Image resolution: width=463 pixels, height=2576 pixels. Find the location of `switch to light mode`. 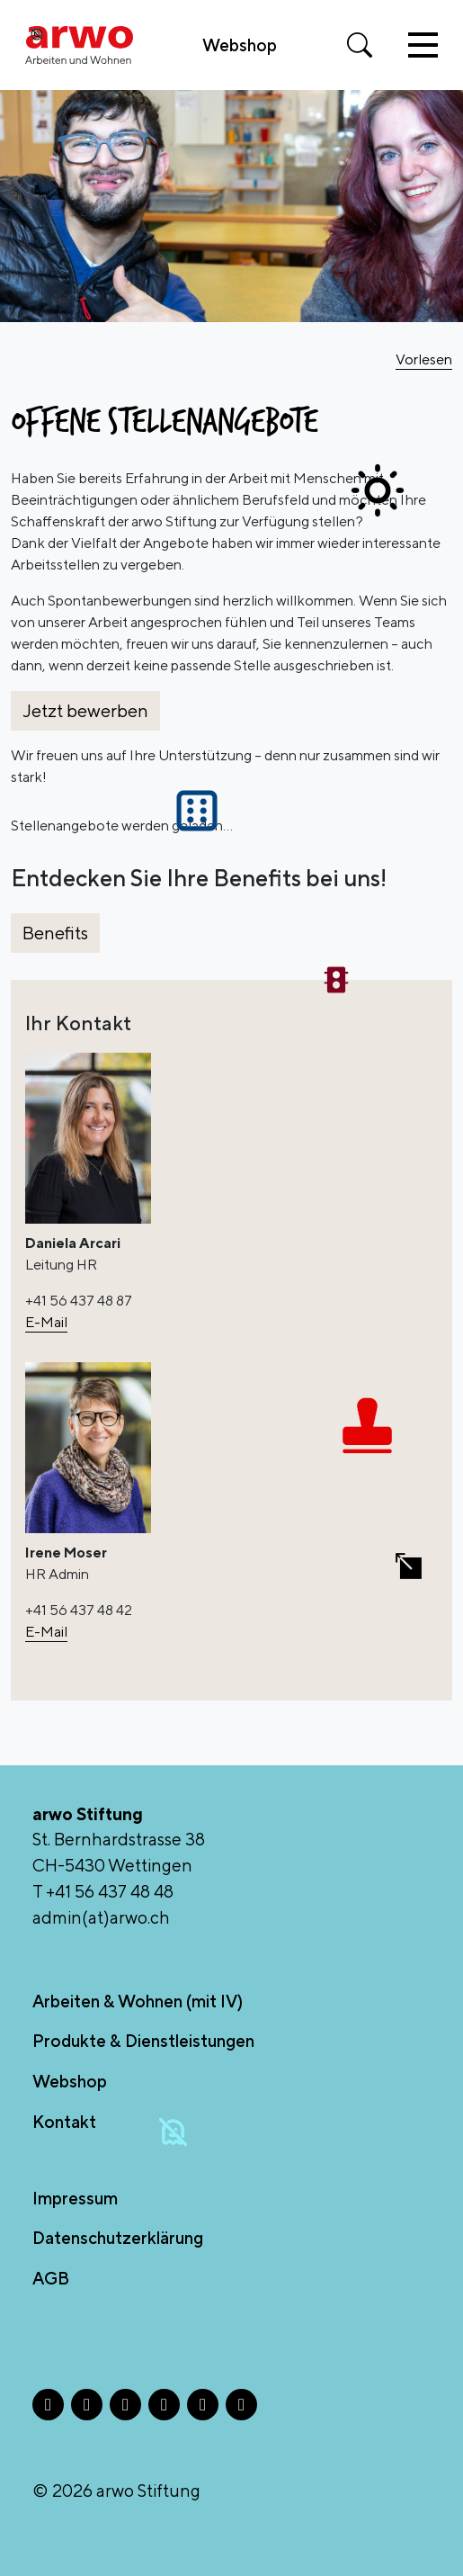

switch to light mode is located at coordinates (378, 490).